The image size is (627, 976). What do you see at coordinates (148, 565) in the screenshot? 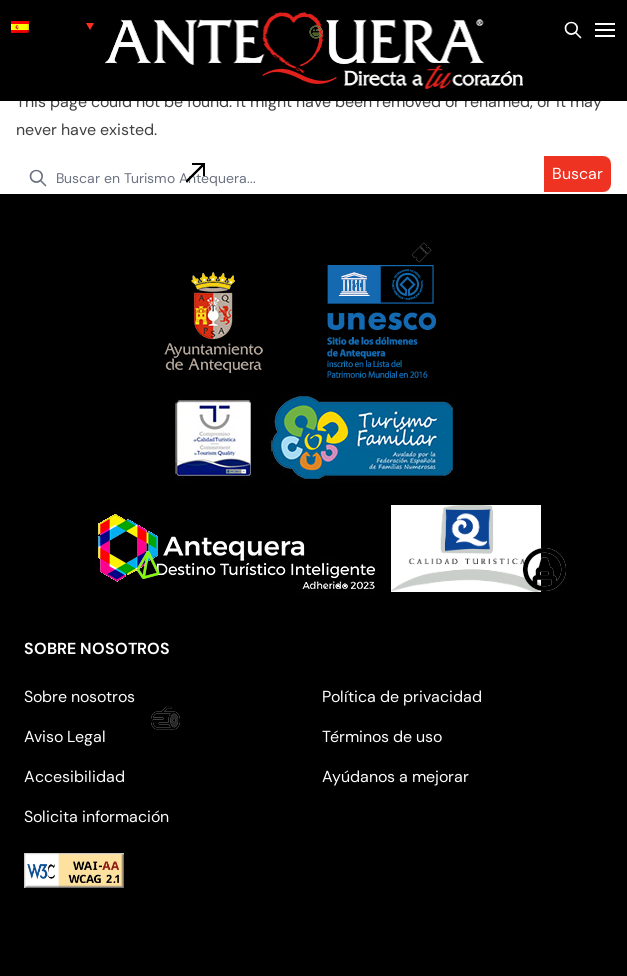
I see `prisma database ORM logo` at bounding box center [148, 565].